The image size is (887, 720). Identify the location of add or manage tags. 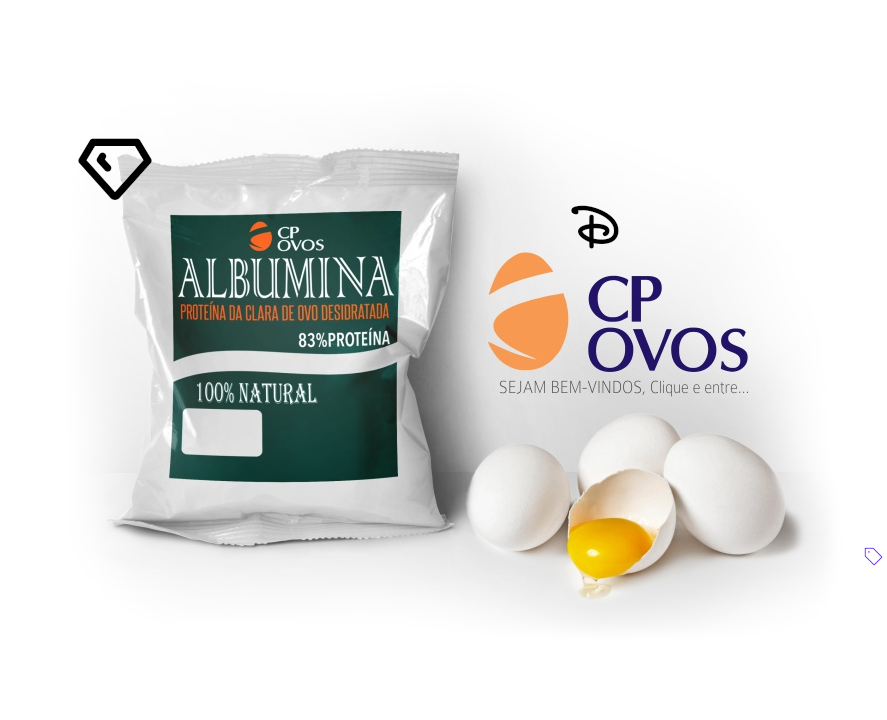
(872, 555).